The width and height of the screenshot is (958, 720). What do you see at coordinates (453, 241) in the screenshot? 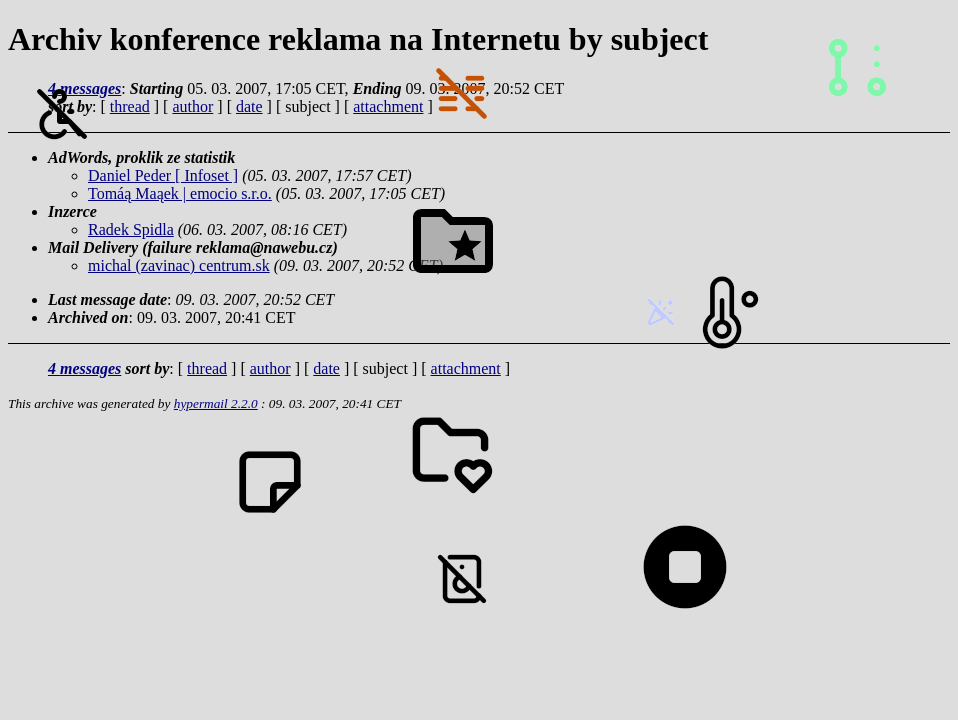
I see `access starred or favorite folders` at bounding box center [453, 241].